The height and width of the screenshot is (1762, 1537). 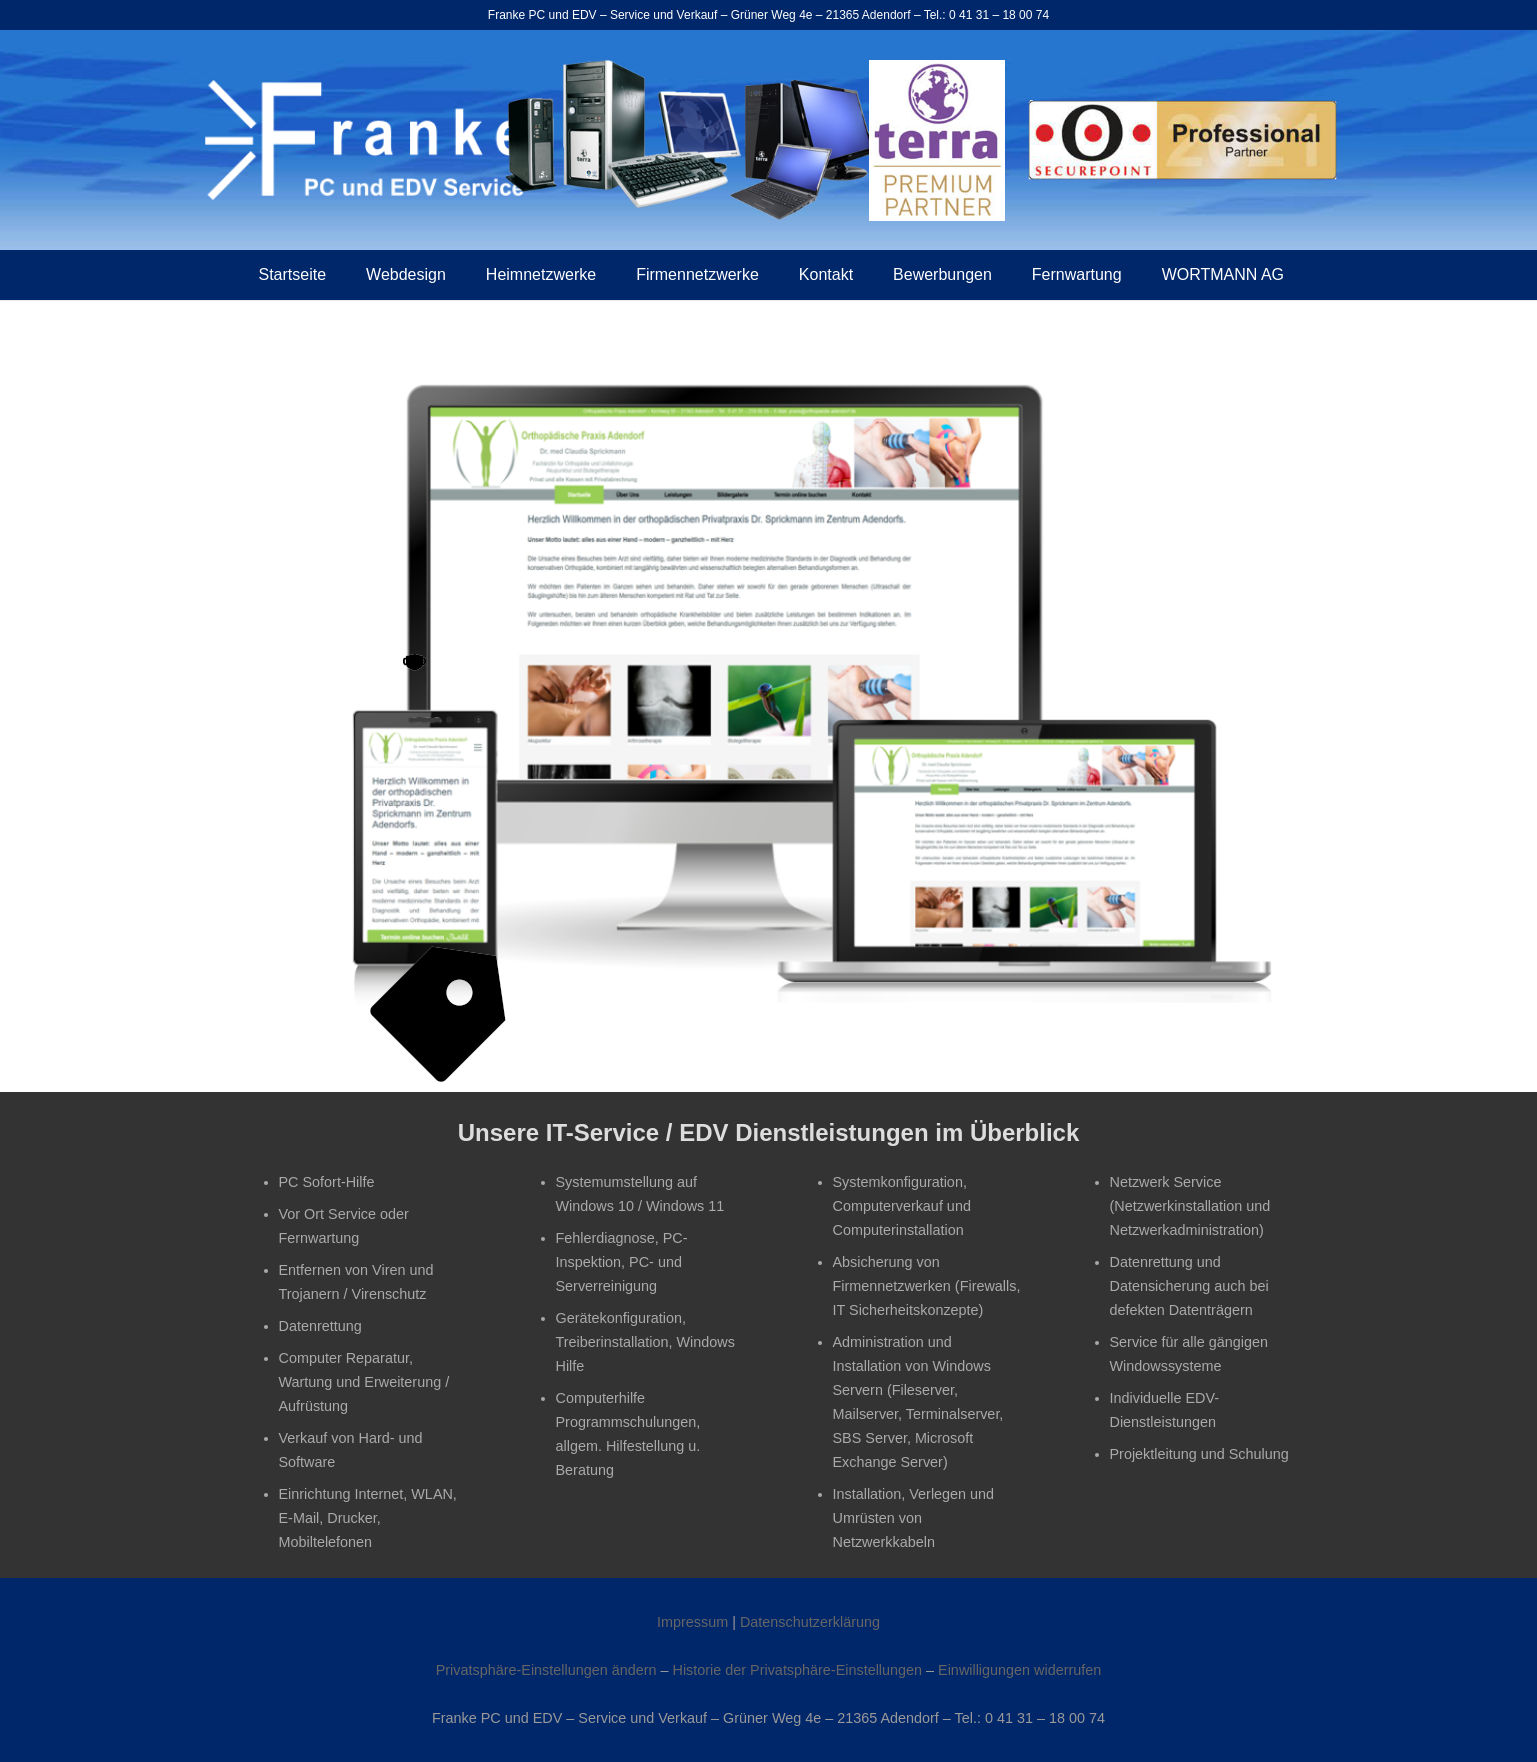 I want to click on health and safety guidelines indicator, so click(x=414, y=662).